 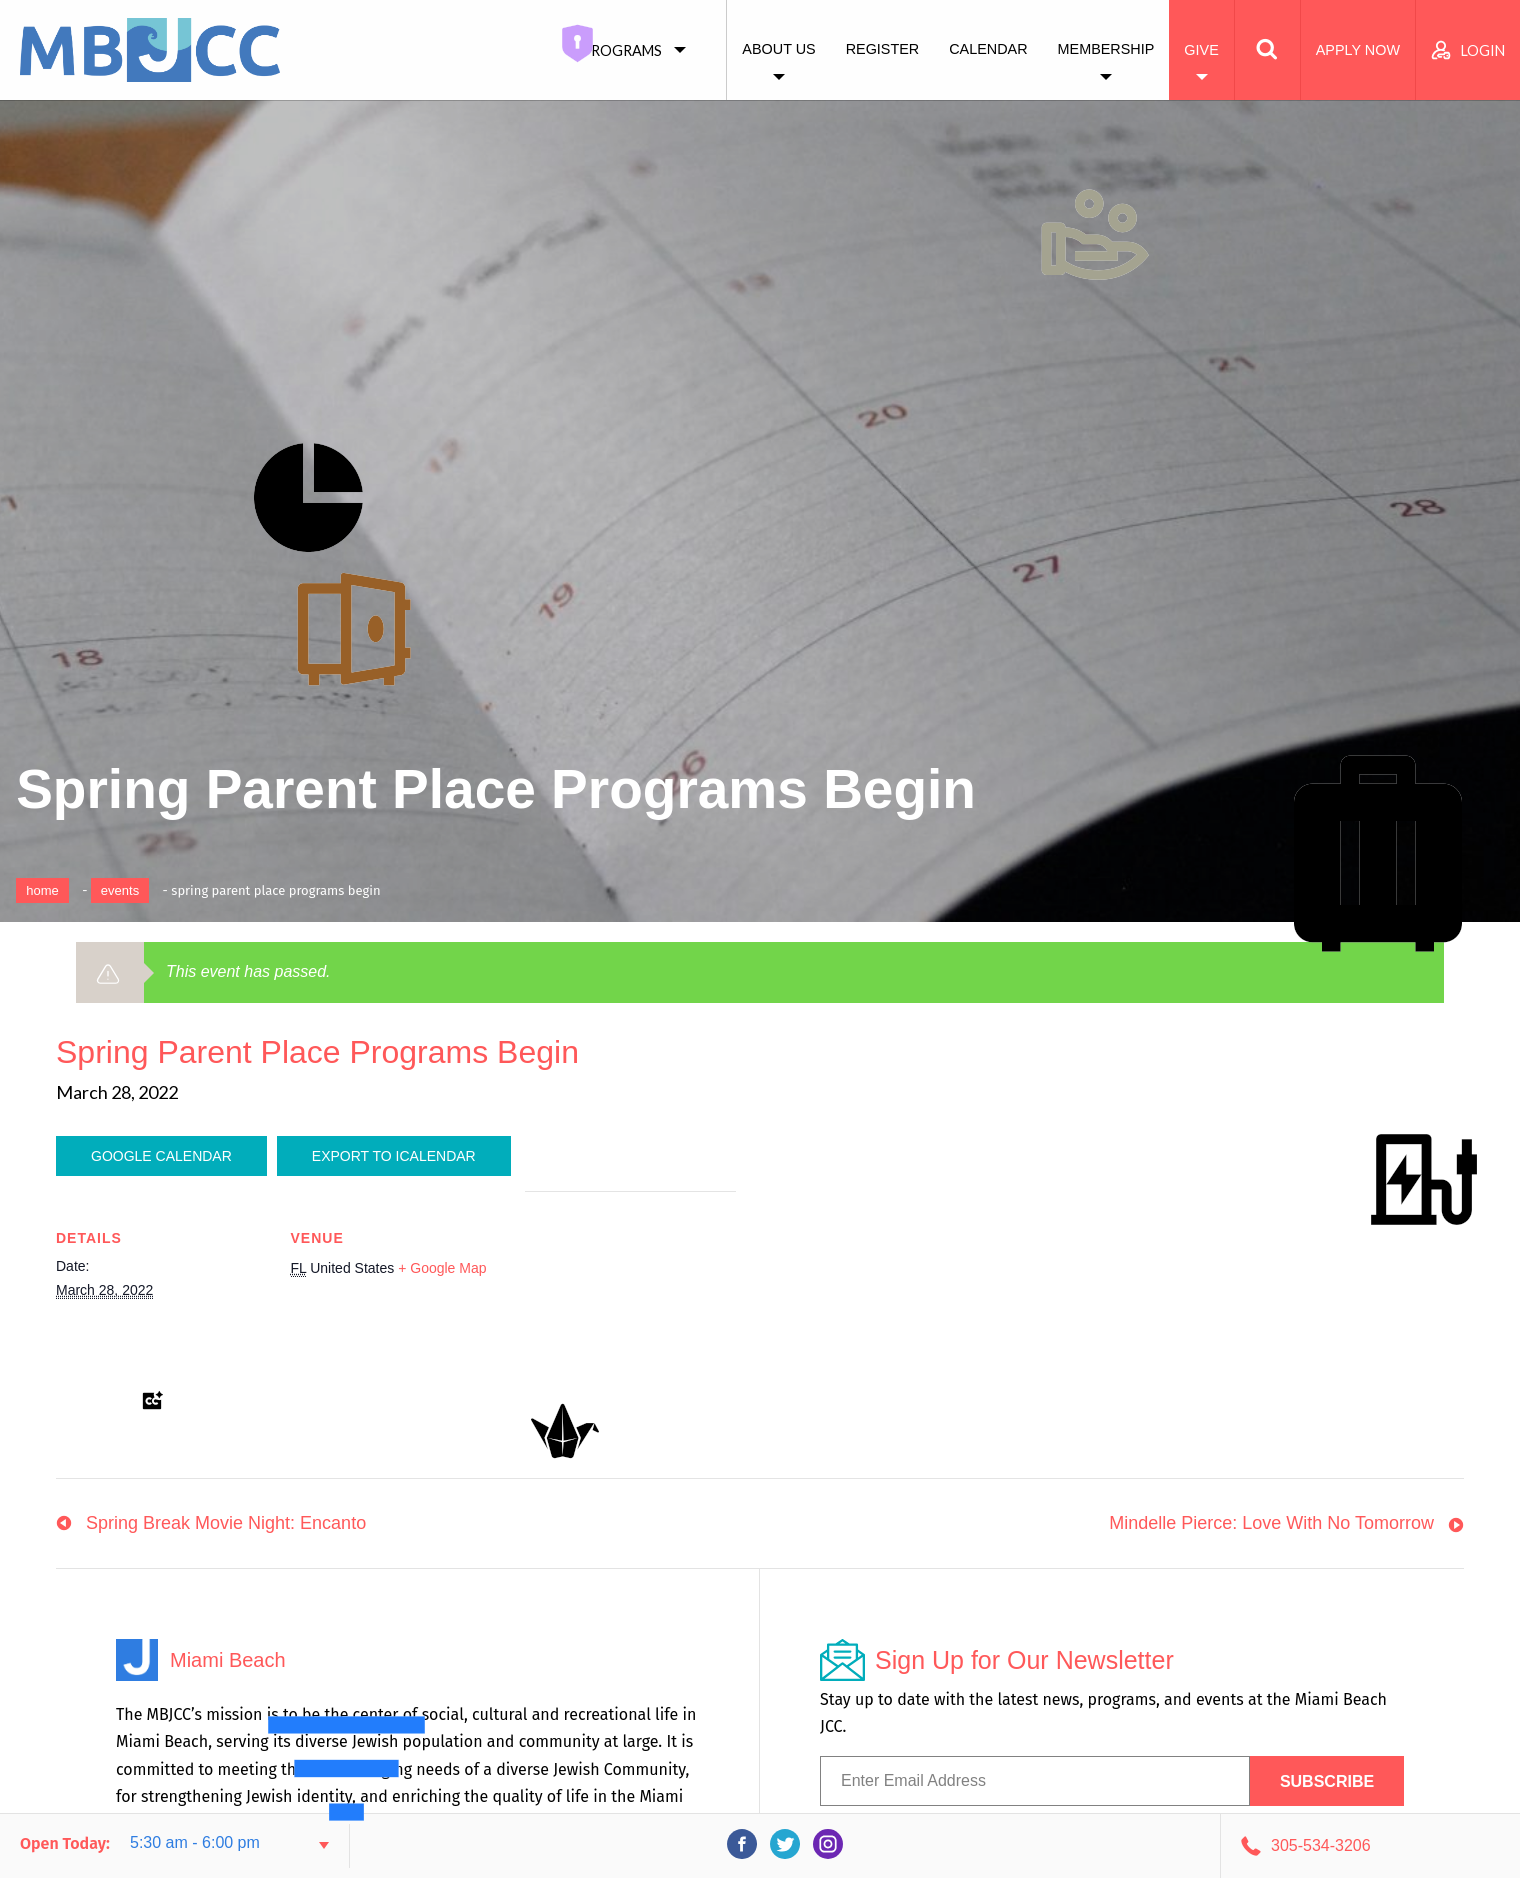 I want to click on find nearby EV charging stations, so click(x=1421, y=1179).